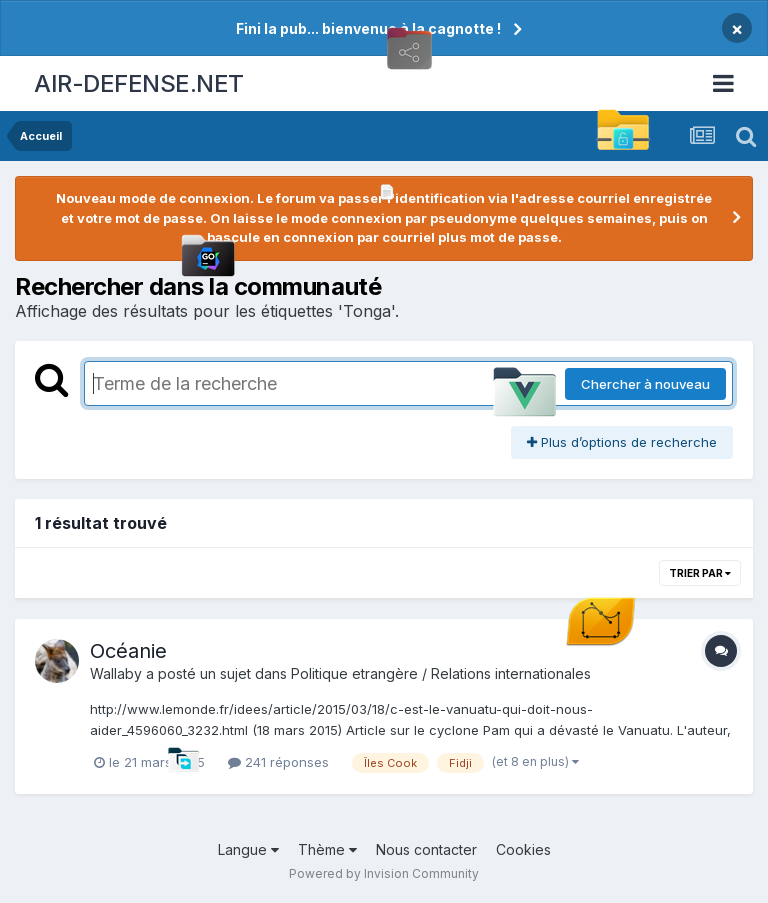 This screenshot has width=768, height=903. Describe the element at coordinates (524, 393) in the screenshot. I see `open folder containing Vue.js project files` at that location.